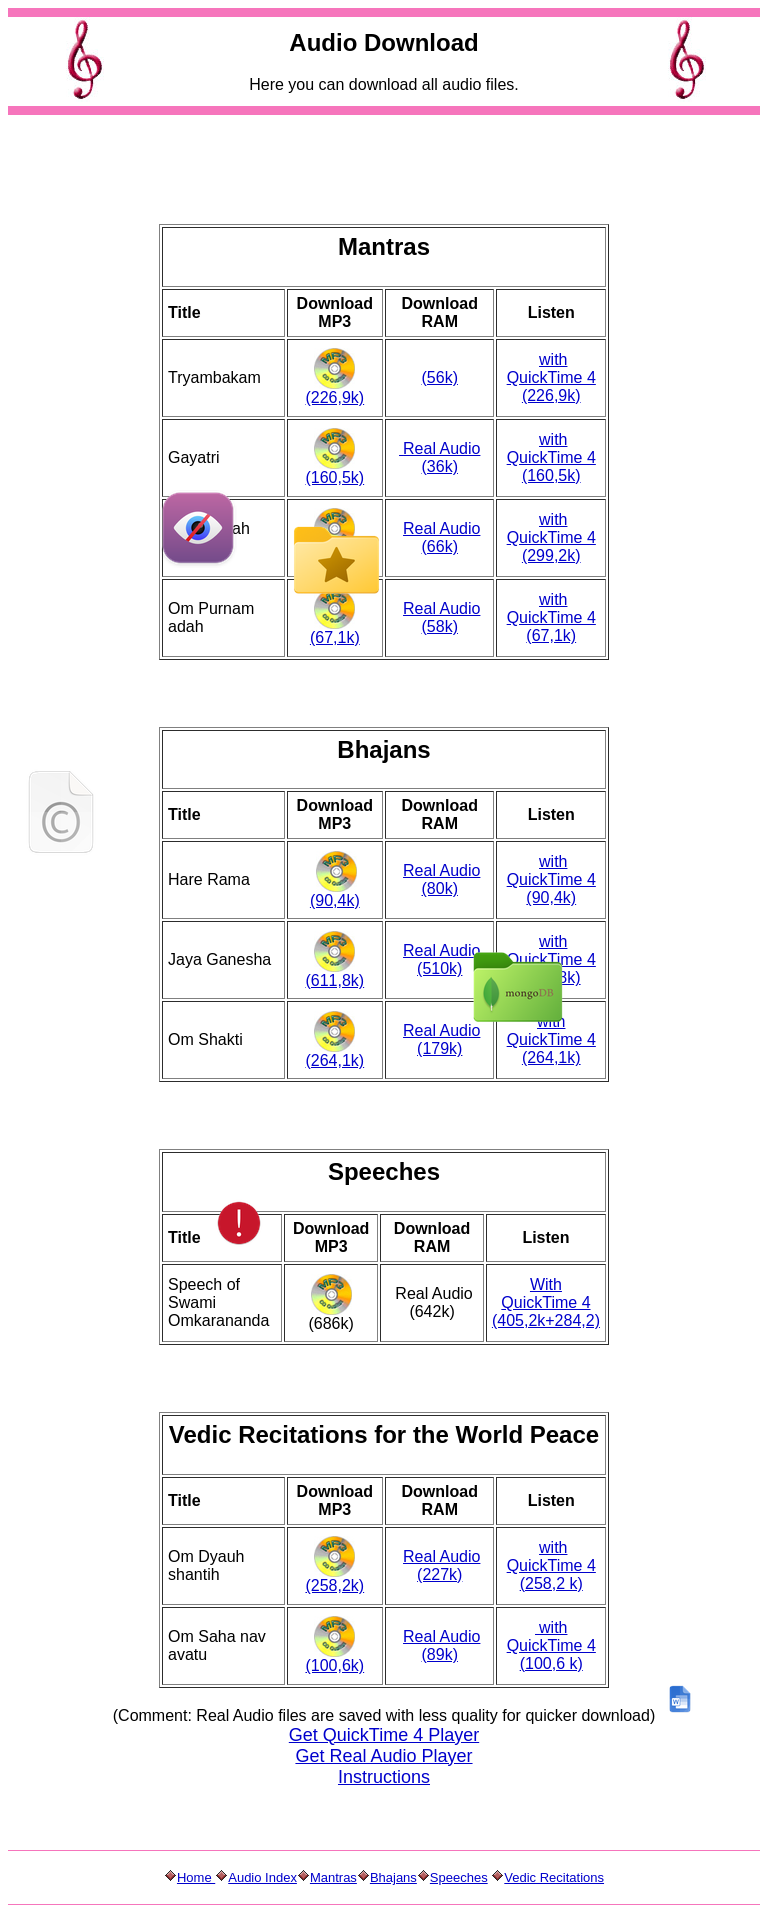  I want to click on open folder containing MongoDB database files, so click(517, 989).